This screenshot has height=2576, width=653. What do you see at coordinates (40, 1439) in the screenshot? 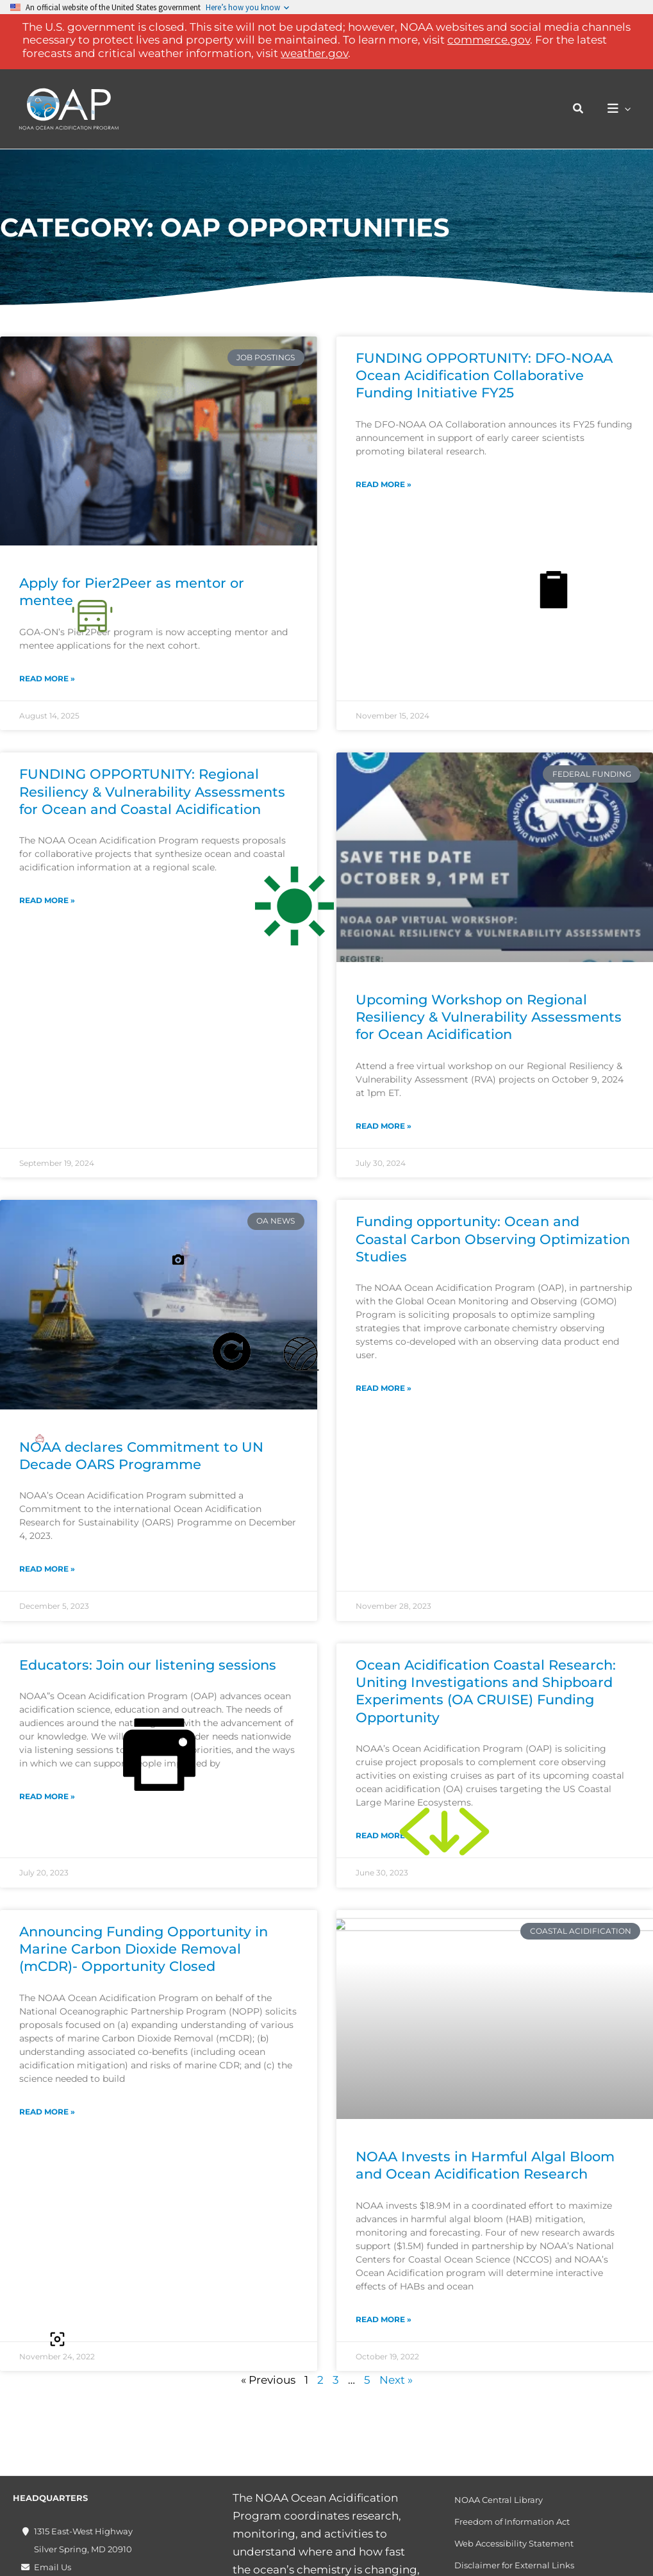
I see `request a taxi or cab ride` at bounding box center [40, 1439].